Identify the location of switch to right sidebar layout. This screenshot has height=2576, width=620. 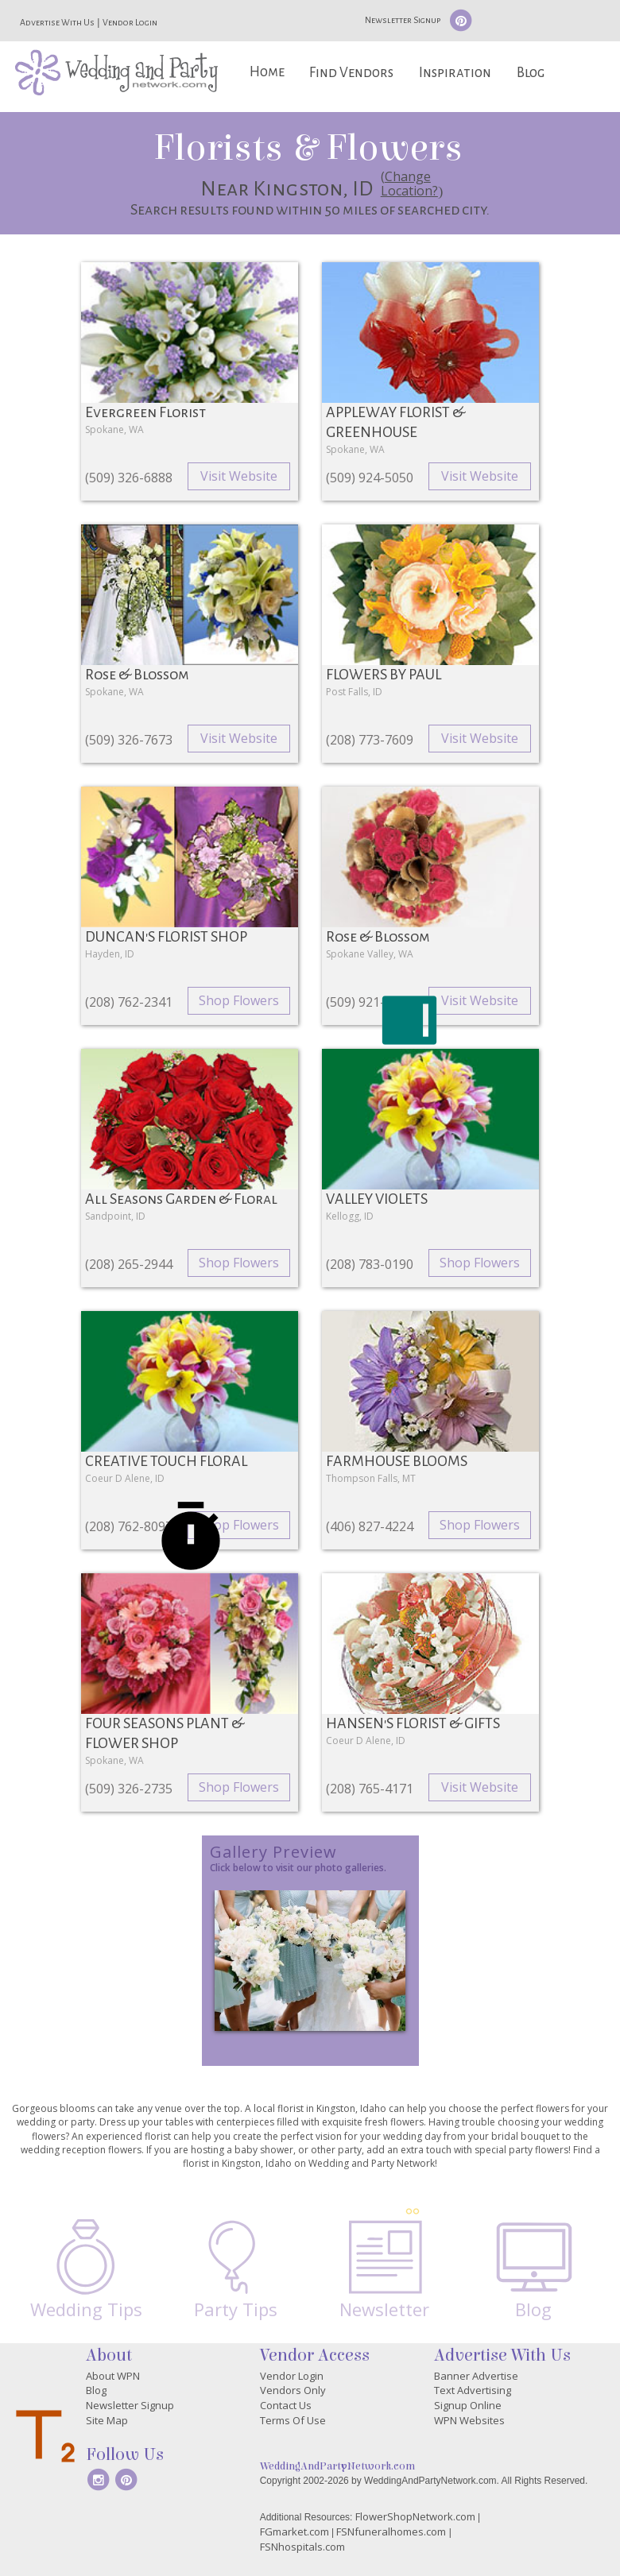
(409, 1020).